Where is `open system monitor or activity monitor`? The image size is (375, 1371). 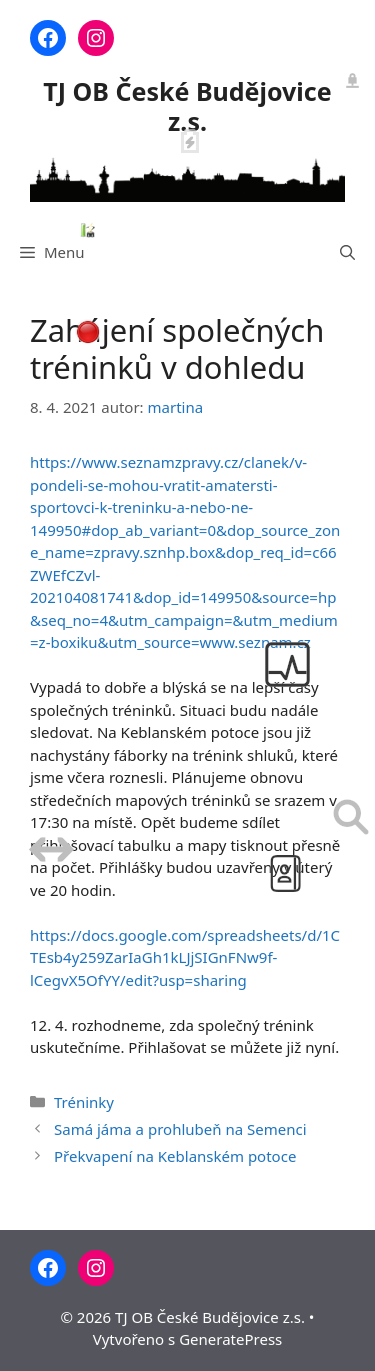 open system monitor or activity monitor is located at coordinates (287, 664).